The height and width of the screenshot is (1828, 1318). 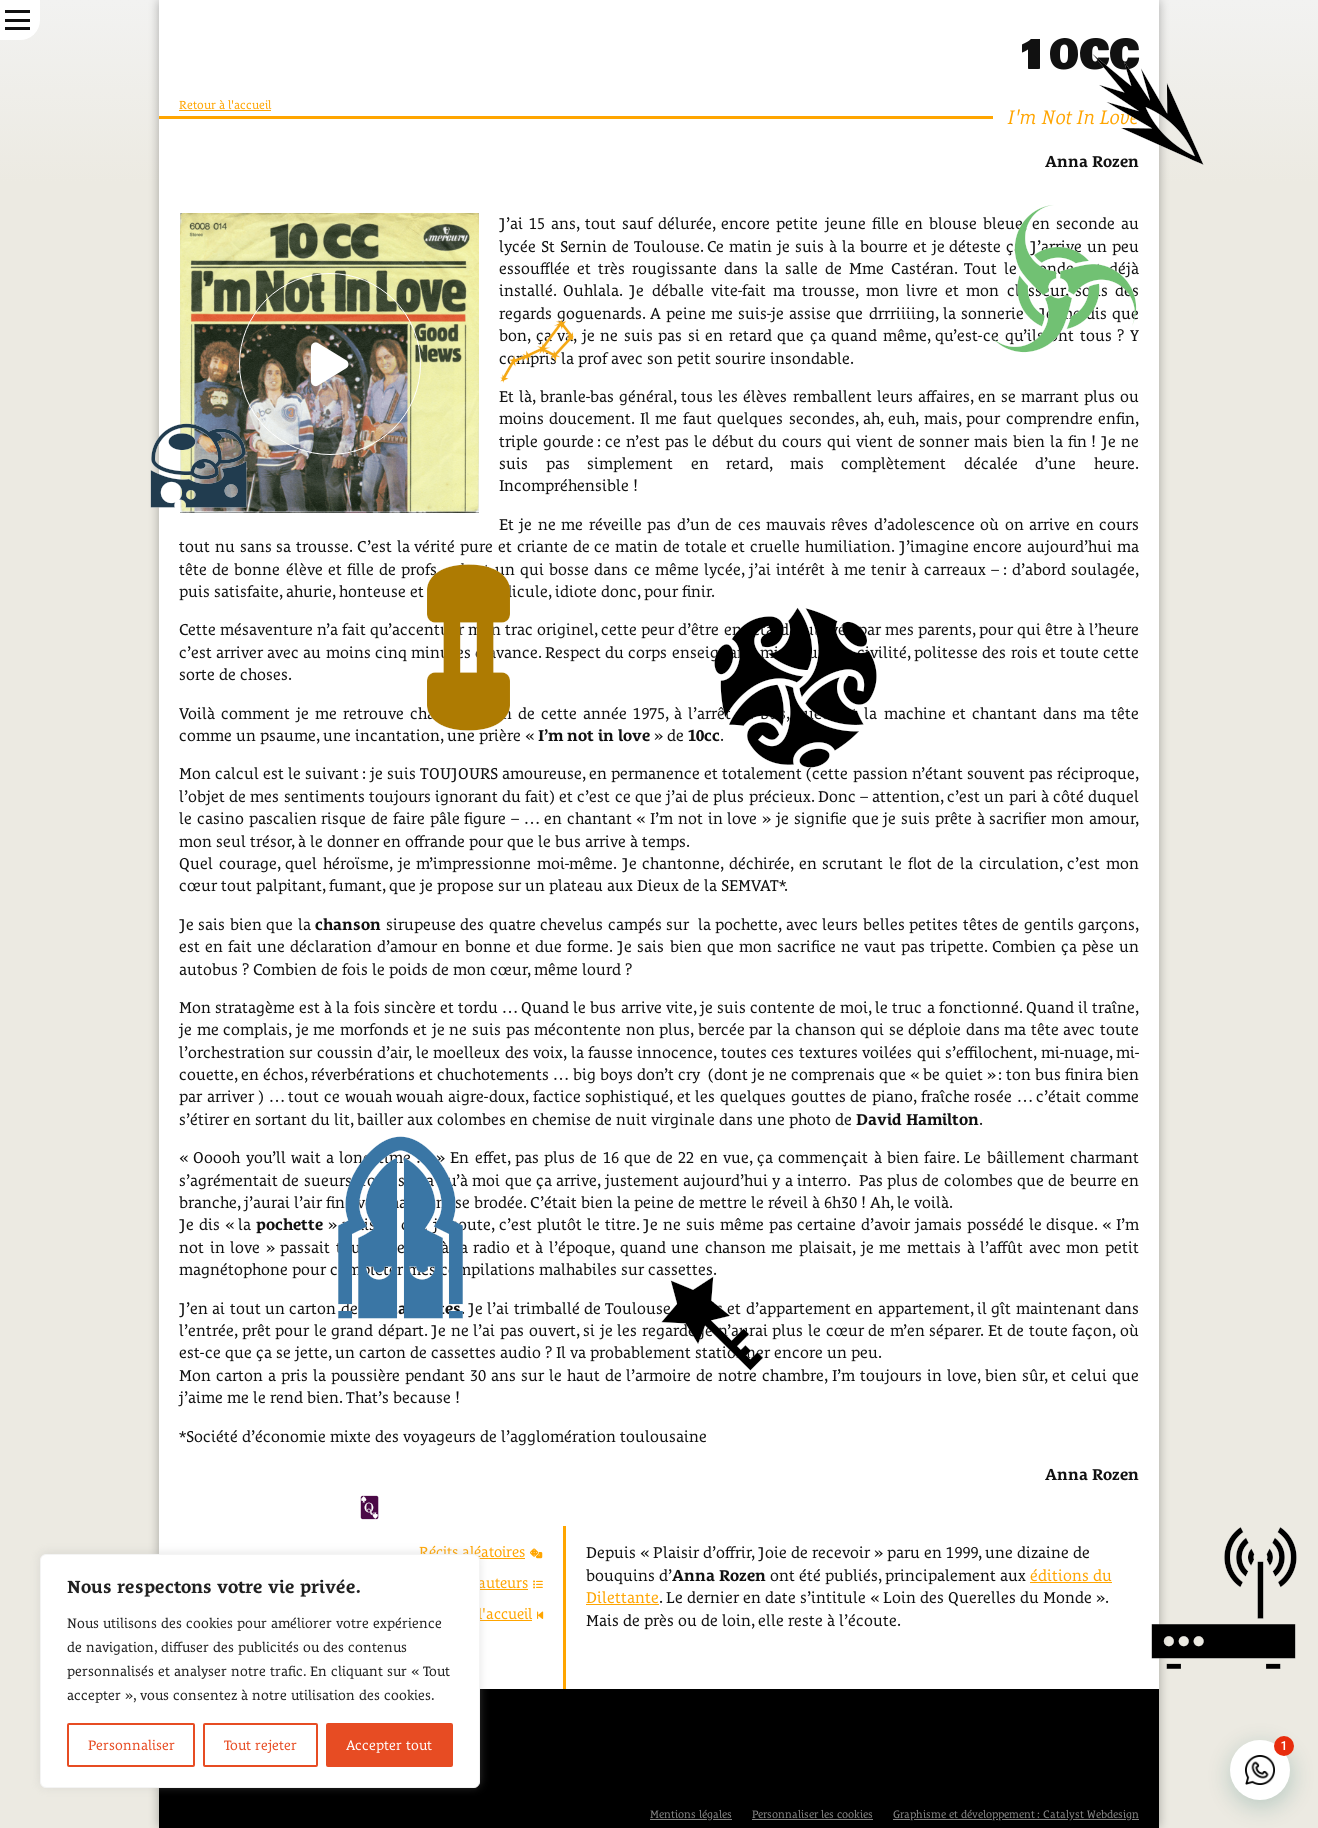 I want to click on farming or agriculture category in a game, so click(x=796, y=687).